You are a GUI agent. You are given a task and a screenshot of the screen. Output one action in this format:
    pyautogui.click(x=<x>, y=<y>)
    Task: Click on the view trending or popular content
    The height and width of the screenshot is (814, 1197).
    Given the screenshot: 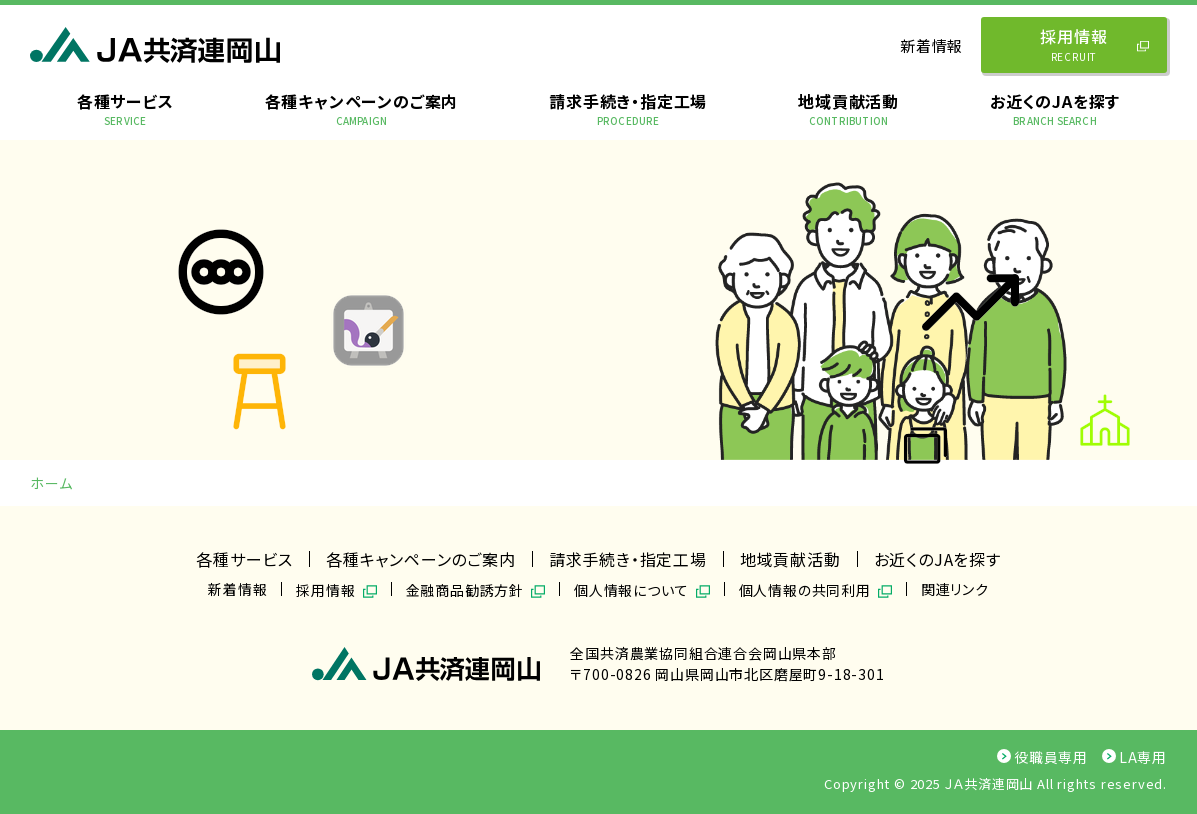 What is the action you would take?
    pyautogui.click(x=970, y=302)
    